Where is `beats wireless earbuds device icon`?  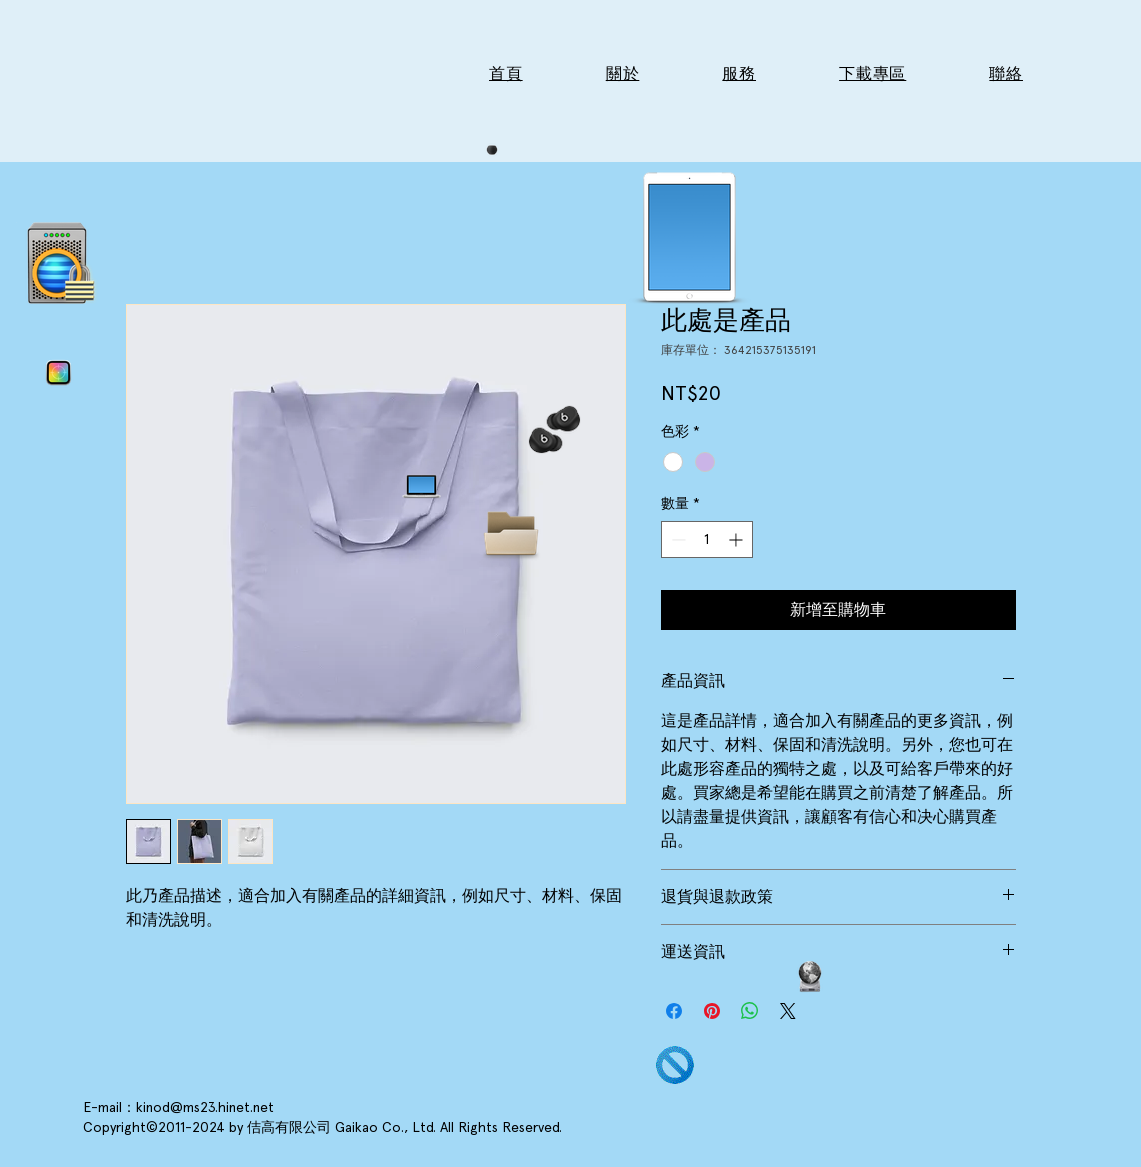 beats wireless earbuds device icon is located at coordinates (554, 429).